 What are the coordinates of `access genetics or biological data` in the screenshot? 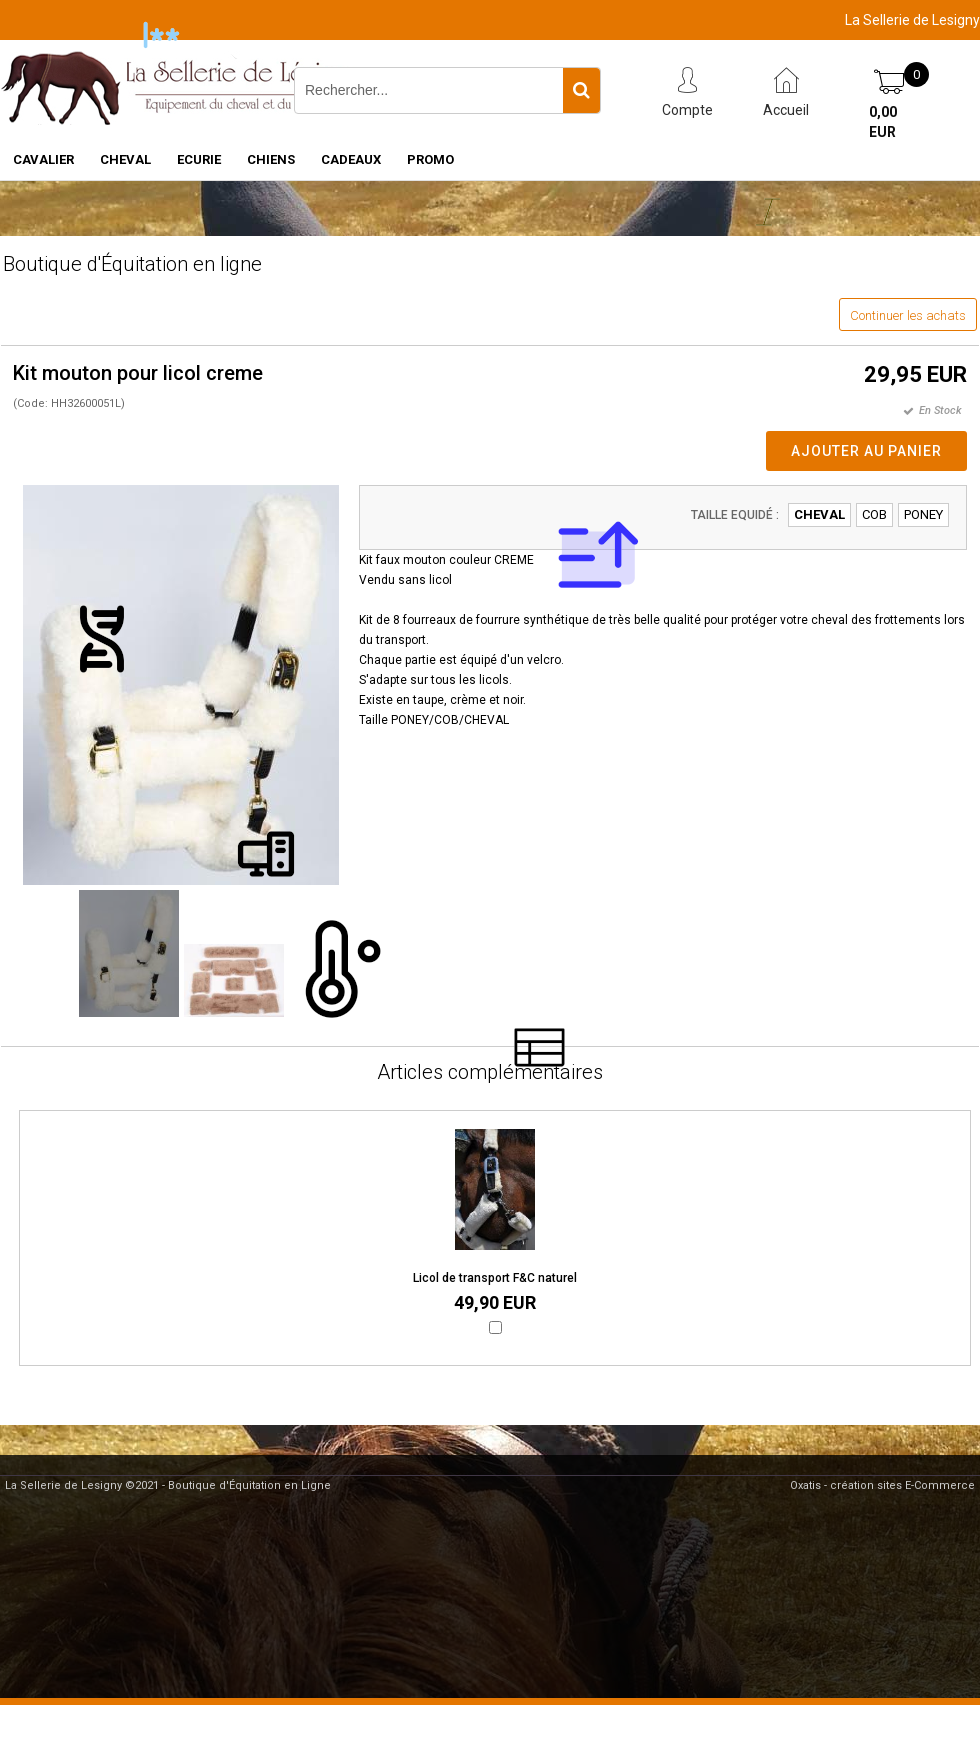 It's located at (102, 639).